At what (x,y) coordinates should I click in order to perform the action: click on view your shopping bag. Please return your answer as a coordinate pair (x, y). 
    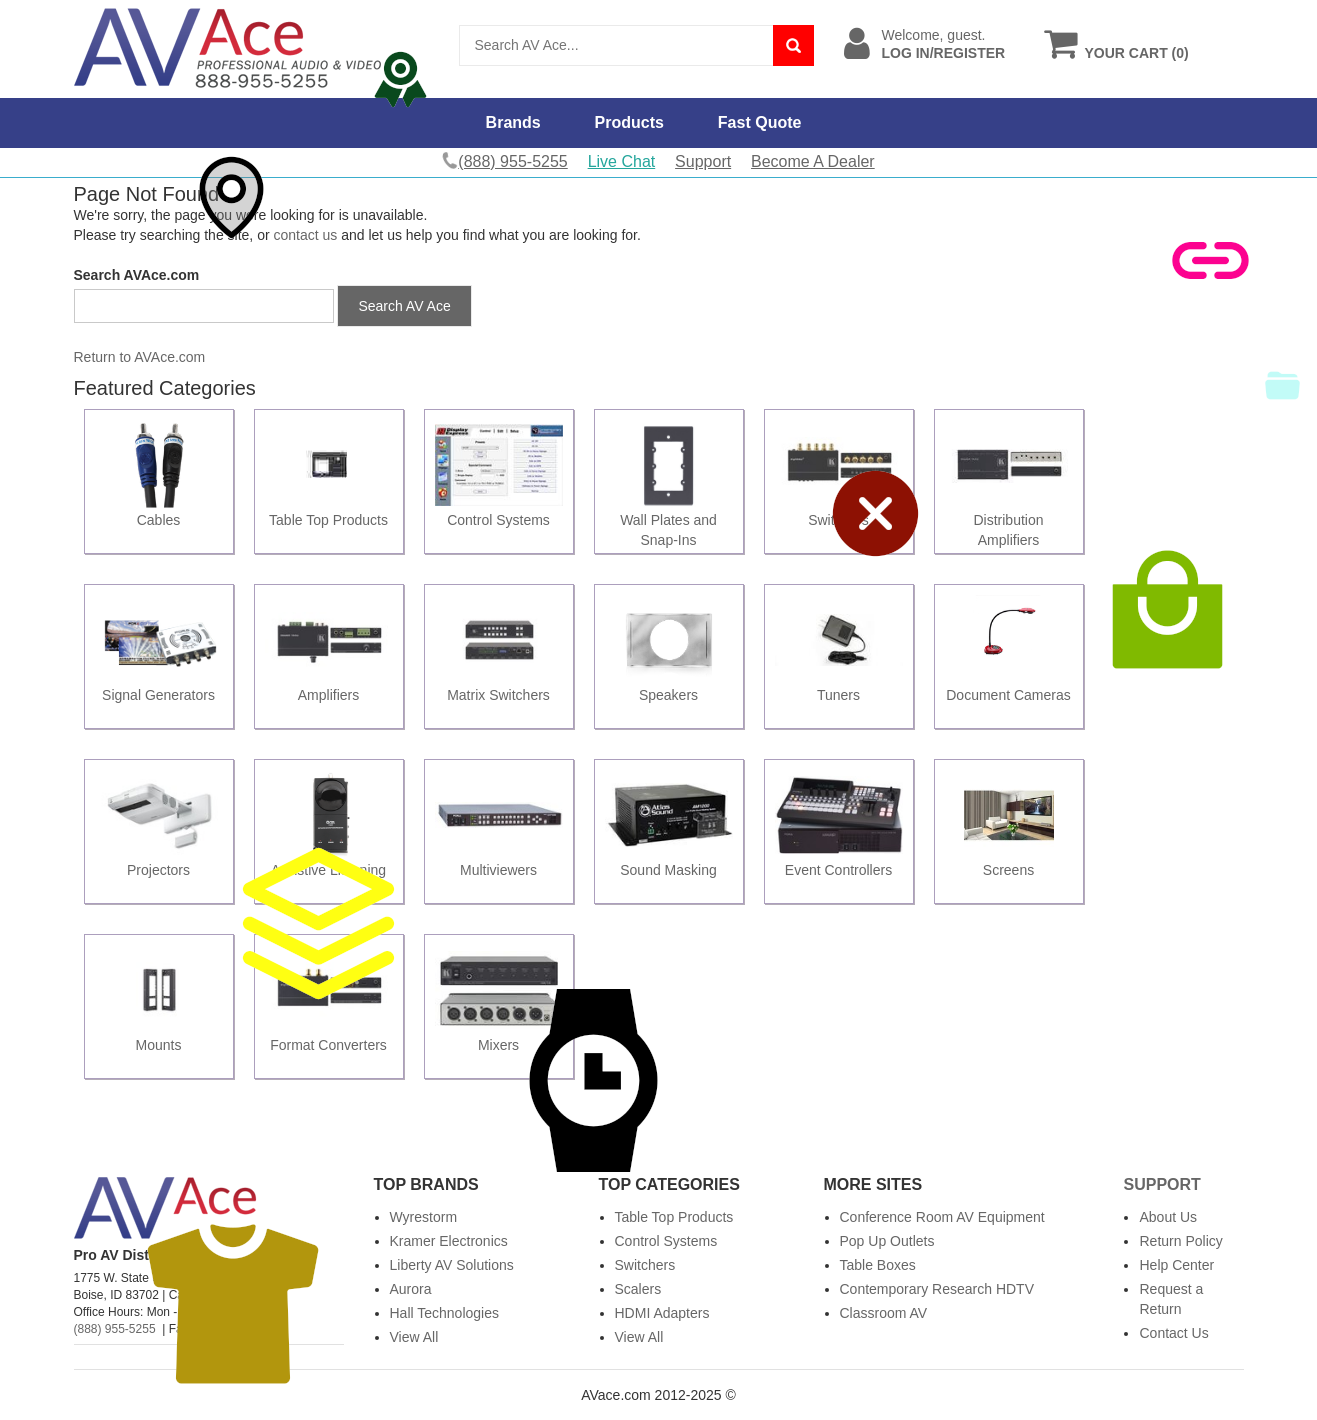
    Looking at the image, I should click on (1167, 609).